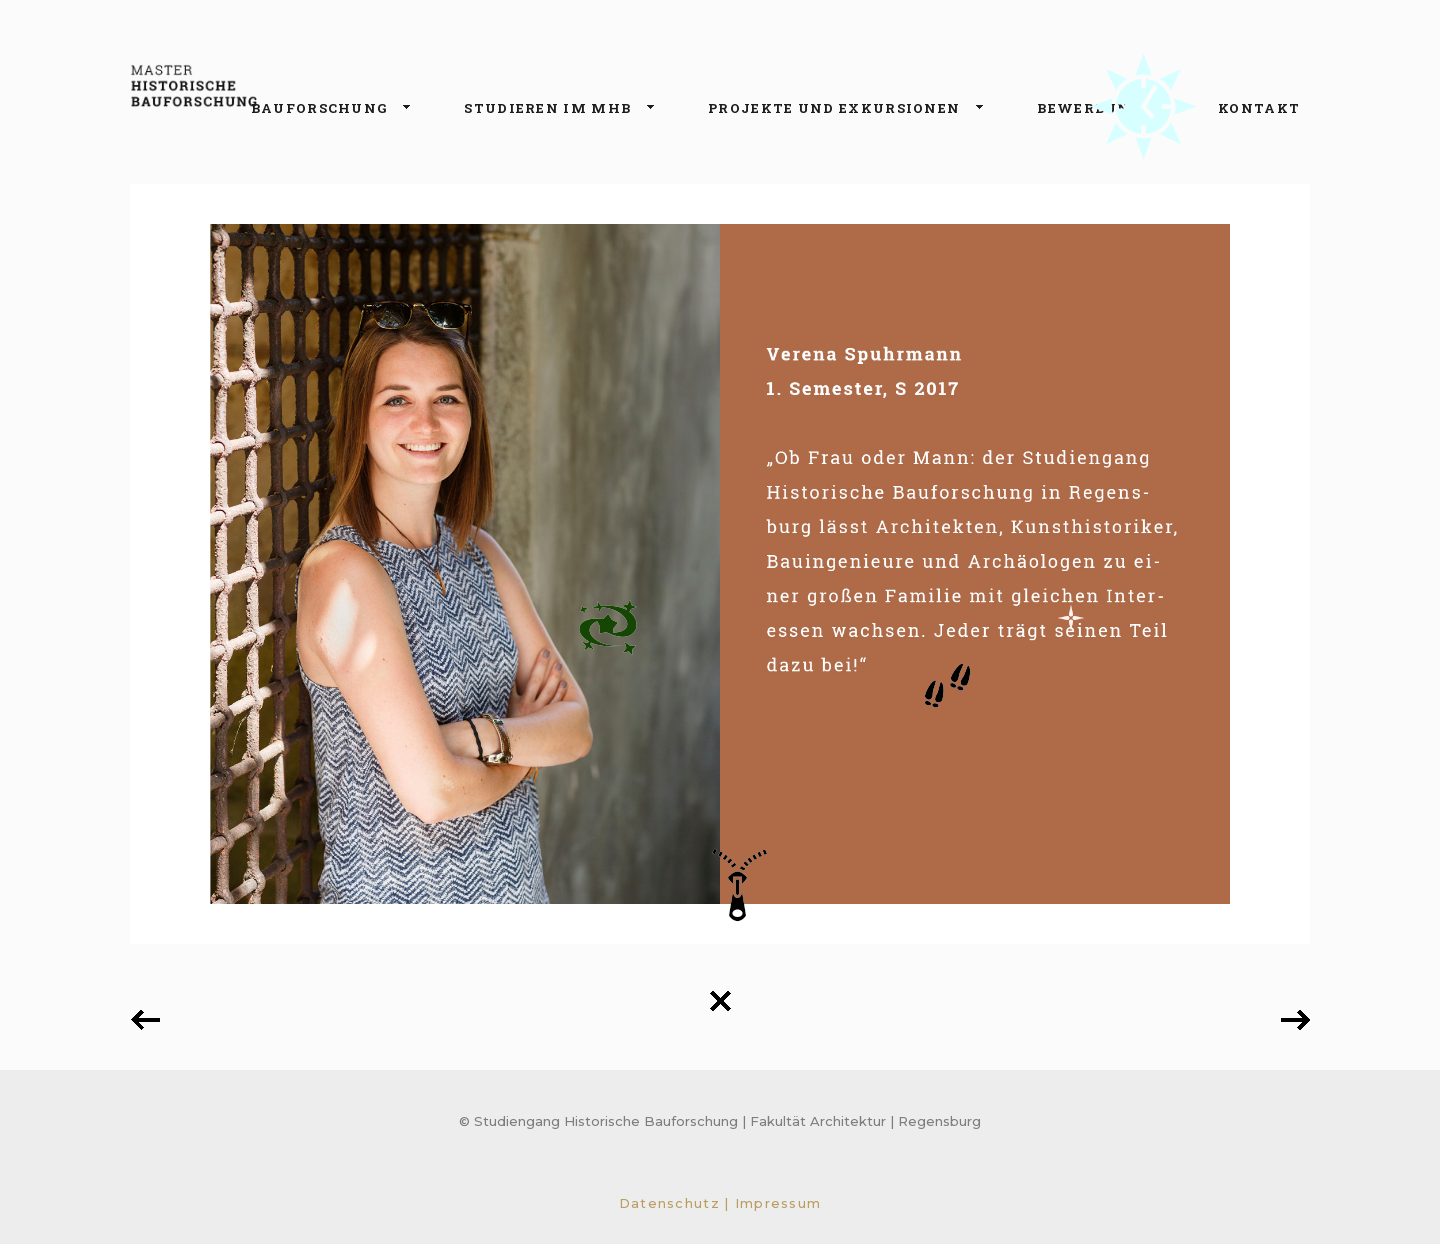 The height and width of the screenshot is (1244, 1440). I want to click on activate special ability or power-up, so click(608, 627).